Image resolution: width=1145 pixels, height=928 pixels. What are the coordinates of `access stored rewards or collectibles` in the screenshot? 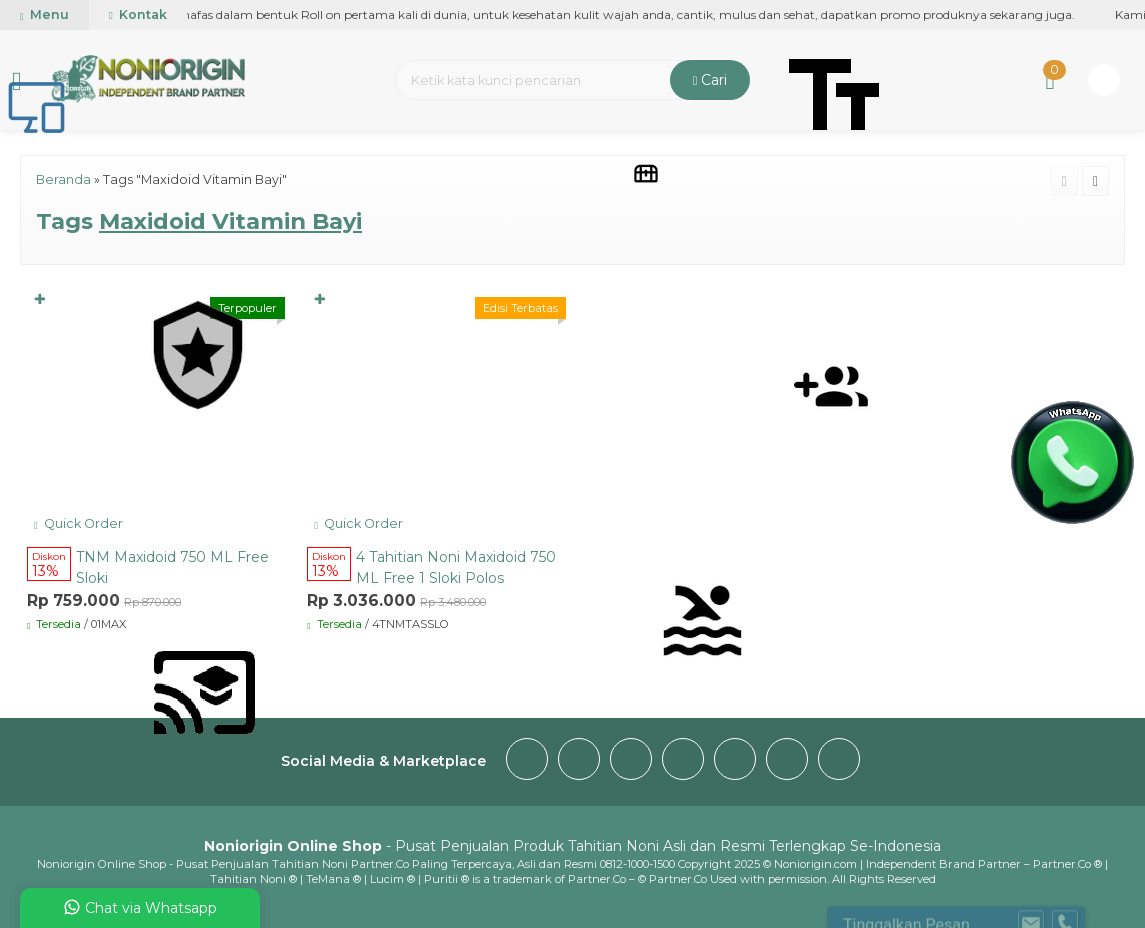 It's located at (646, 174).